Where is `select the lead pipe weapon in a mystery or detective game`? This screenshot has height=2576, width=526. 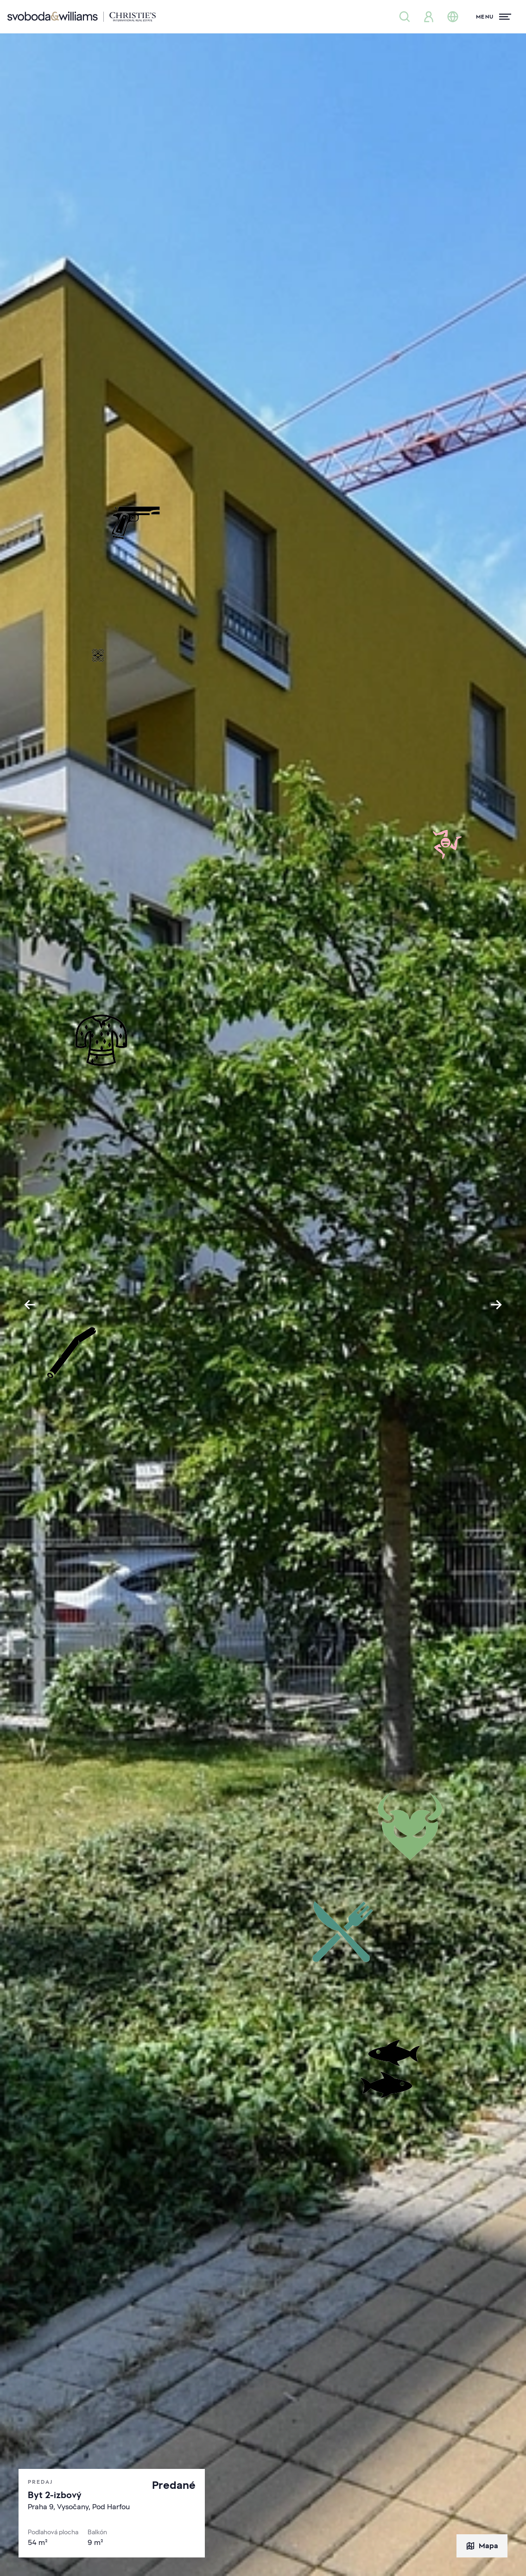 select the lead pipe weapon in a mystery or detective game is located at coordinates (71, 1352).